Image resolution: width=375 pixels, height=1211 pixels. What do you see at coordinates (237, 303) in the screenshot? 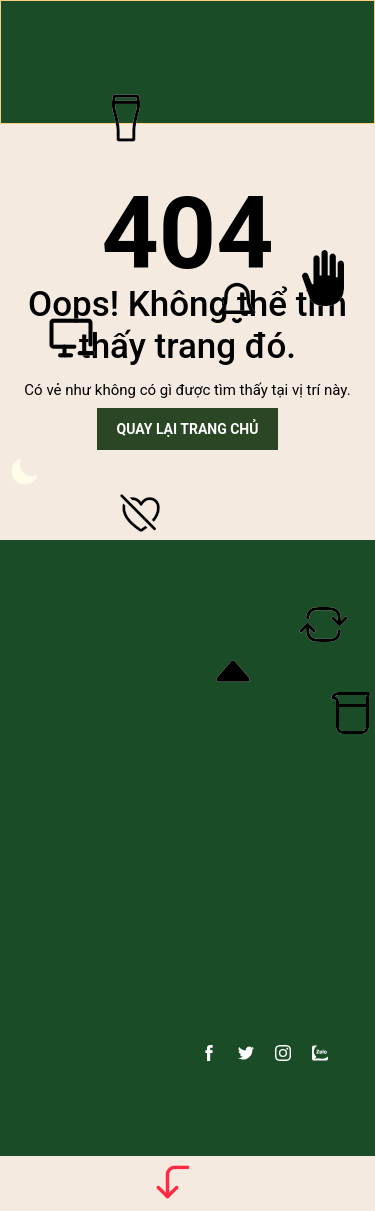
I see `view notifications` at bounding box center [237, 303].